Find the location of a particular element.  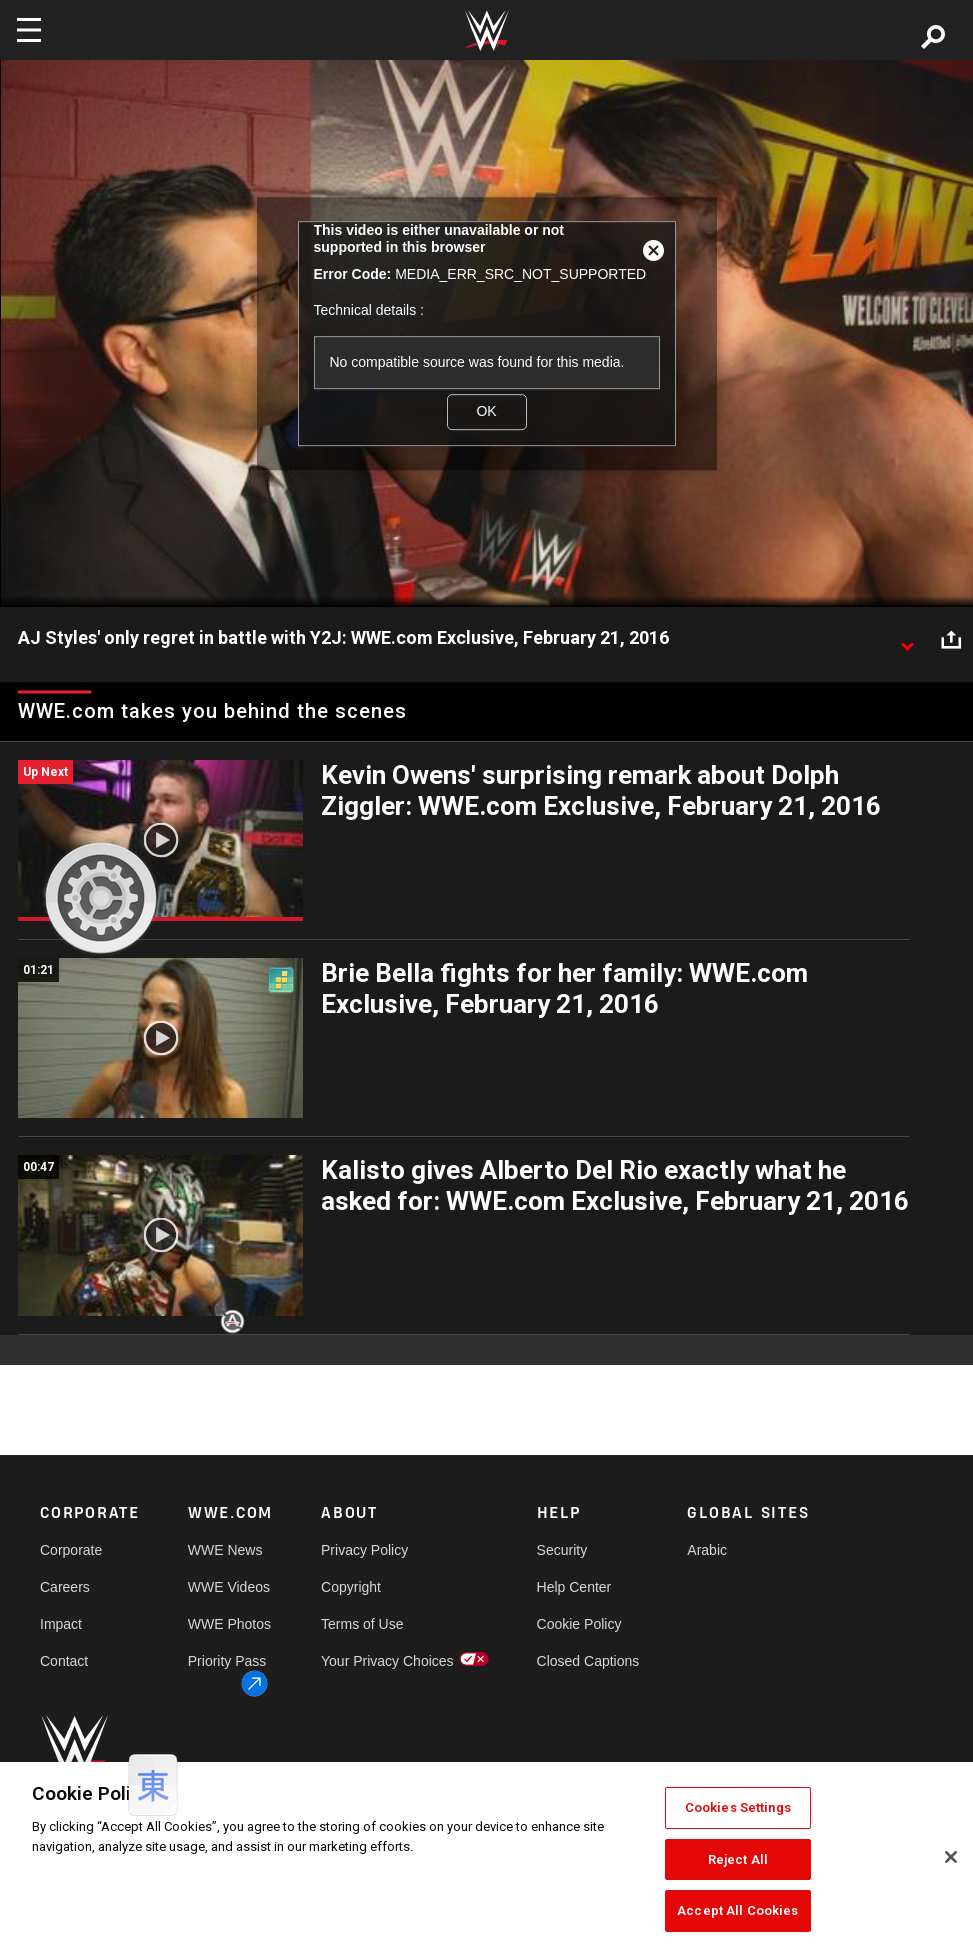

open the software updater application is located at coordinates (232, 1321).